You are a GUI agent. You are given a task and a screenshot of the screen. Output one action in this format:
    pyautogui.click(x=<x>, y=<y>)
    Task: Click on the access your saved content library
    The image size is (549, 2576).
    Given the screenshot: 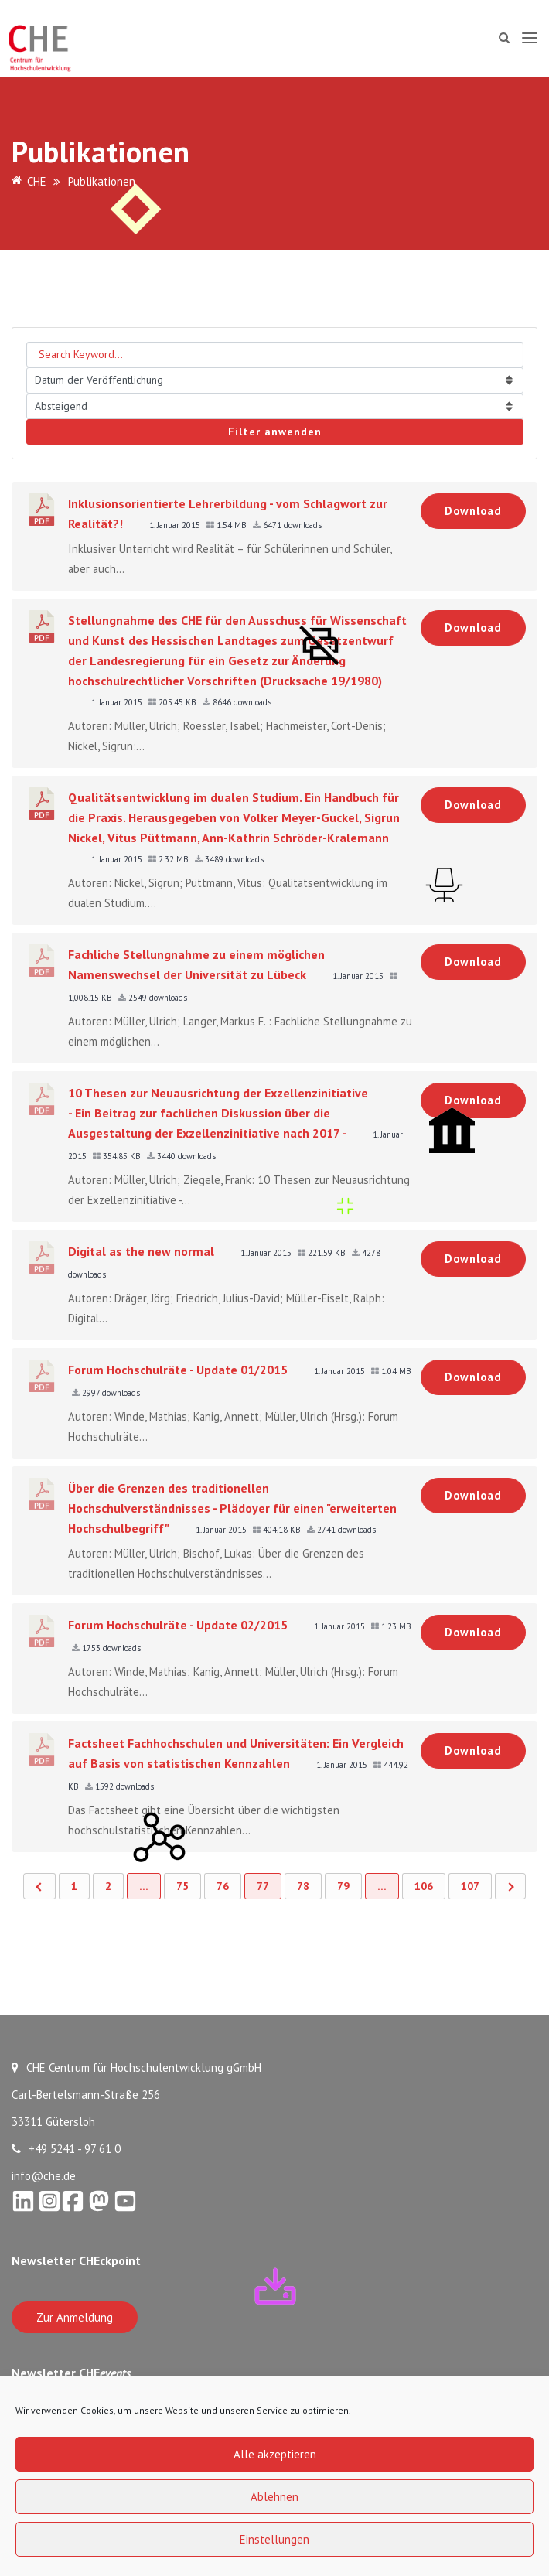 What is the action you would take?
    pyautogui.click(x=452, y=1130)
    